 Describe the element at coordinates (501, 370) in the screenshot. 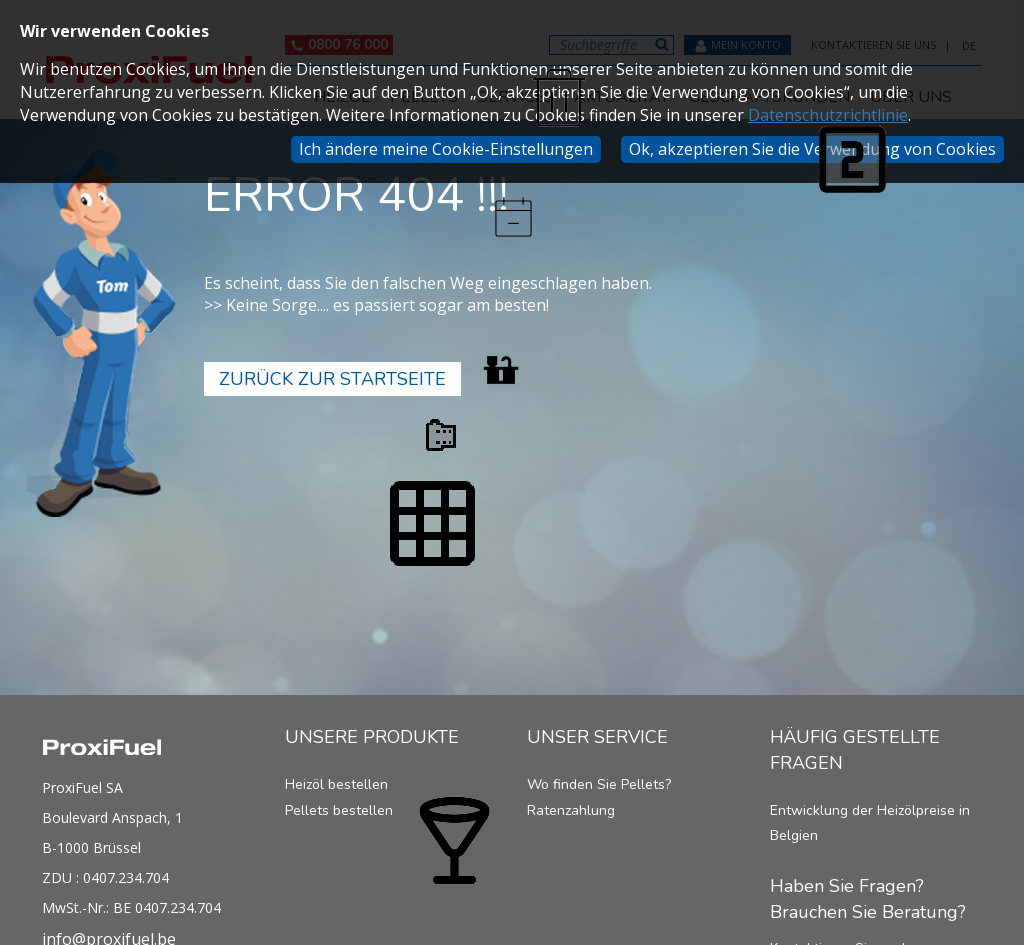

I see `browse kitchen countertop options` at that location.